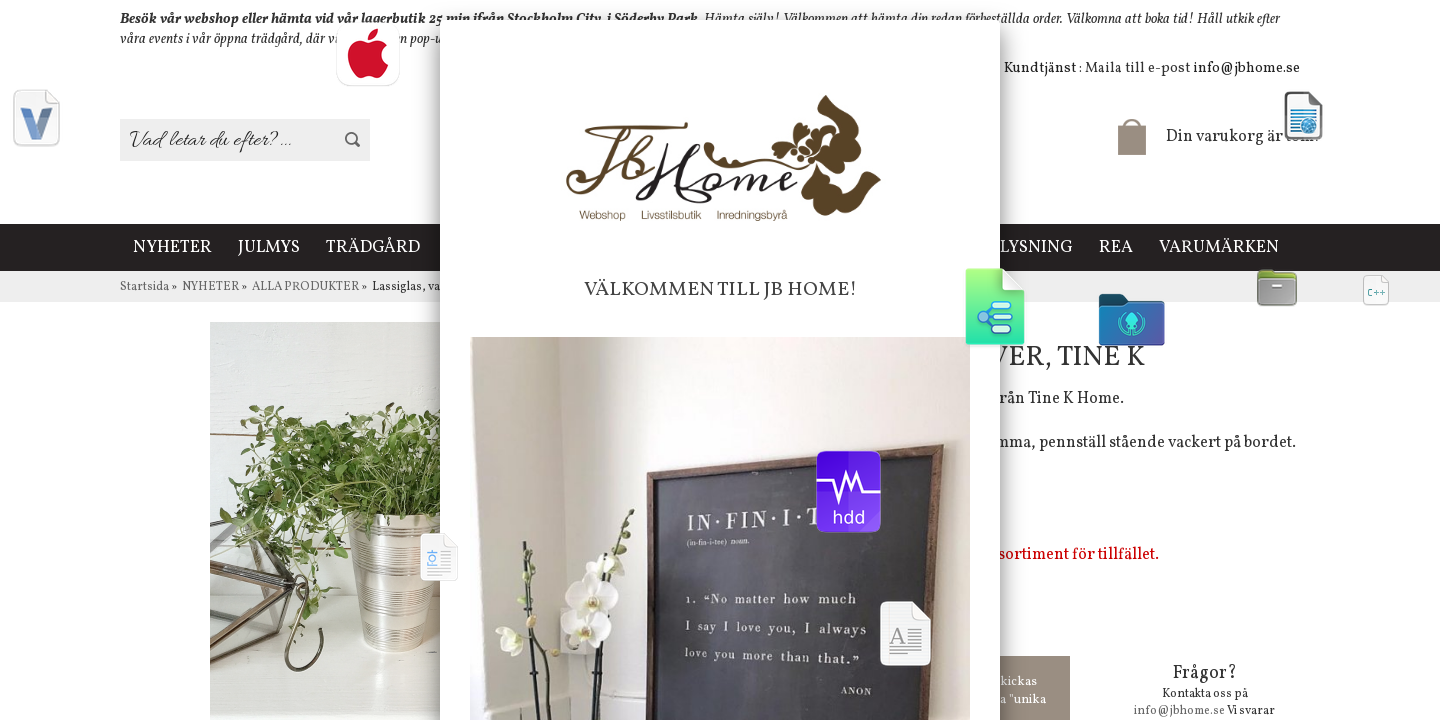 The image size is (1440, 720). What do you see at coordinates (36, 117) in the screenshot?
I see `a v programming language source file` at bounding box center [36, 117].